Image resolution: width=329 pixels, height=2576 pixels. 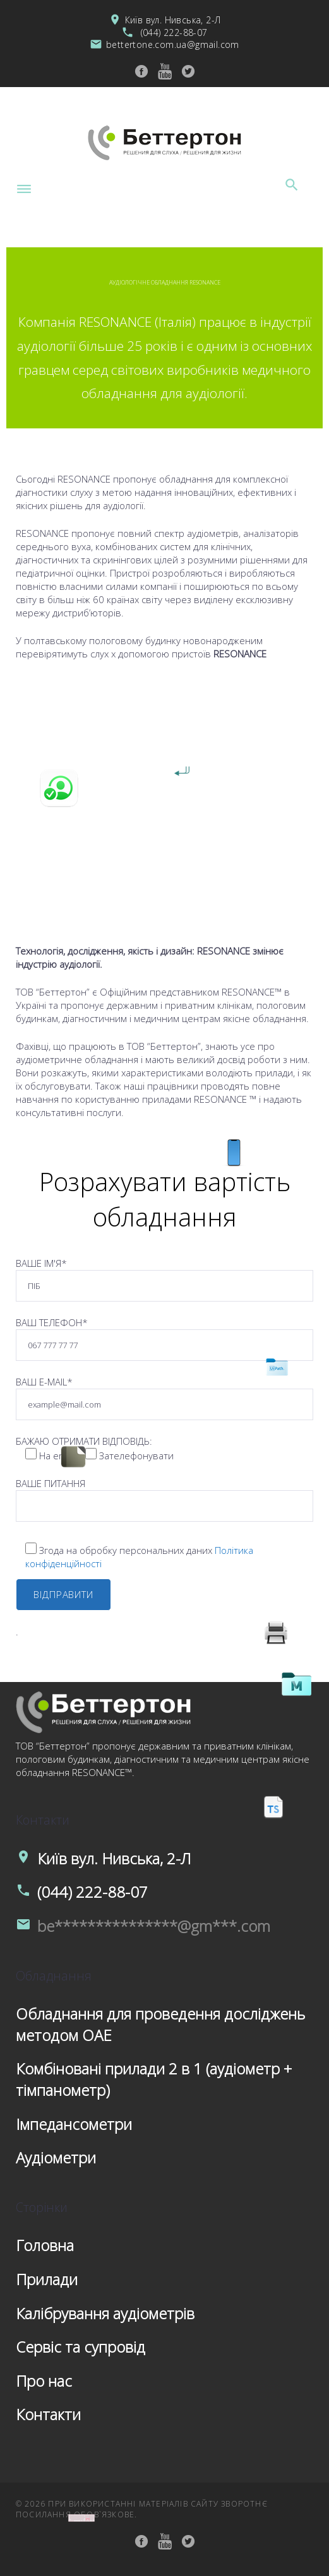 I want to click on access printer settings and preferences, so click(x=276, y=1633).